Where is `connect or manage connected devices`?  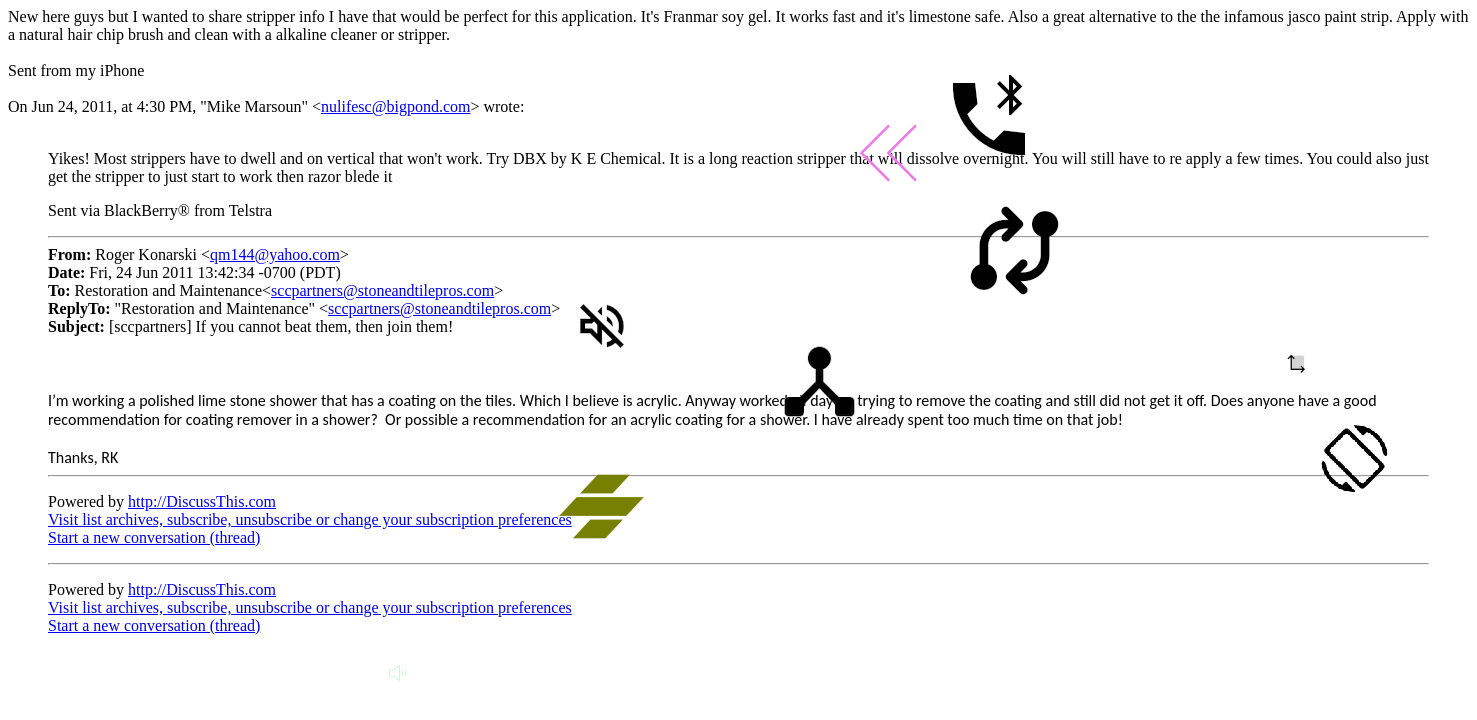
connect or manage connected devices is located at coordinates (819, 381).